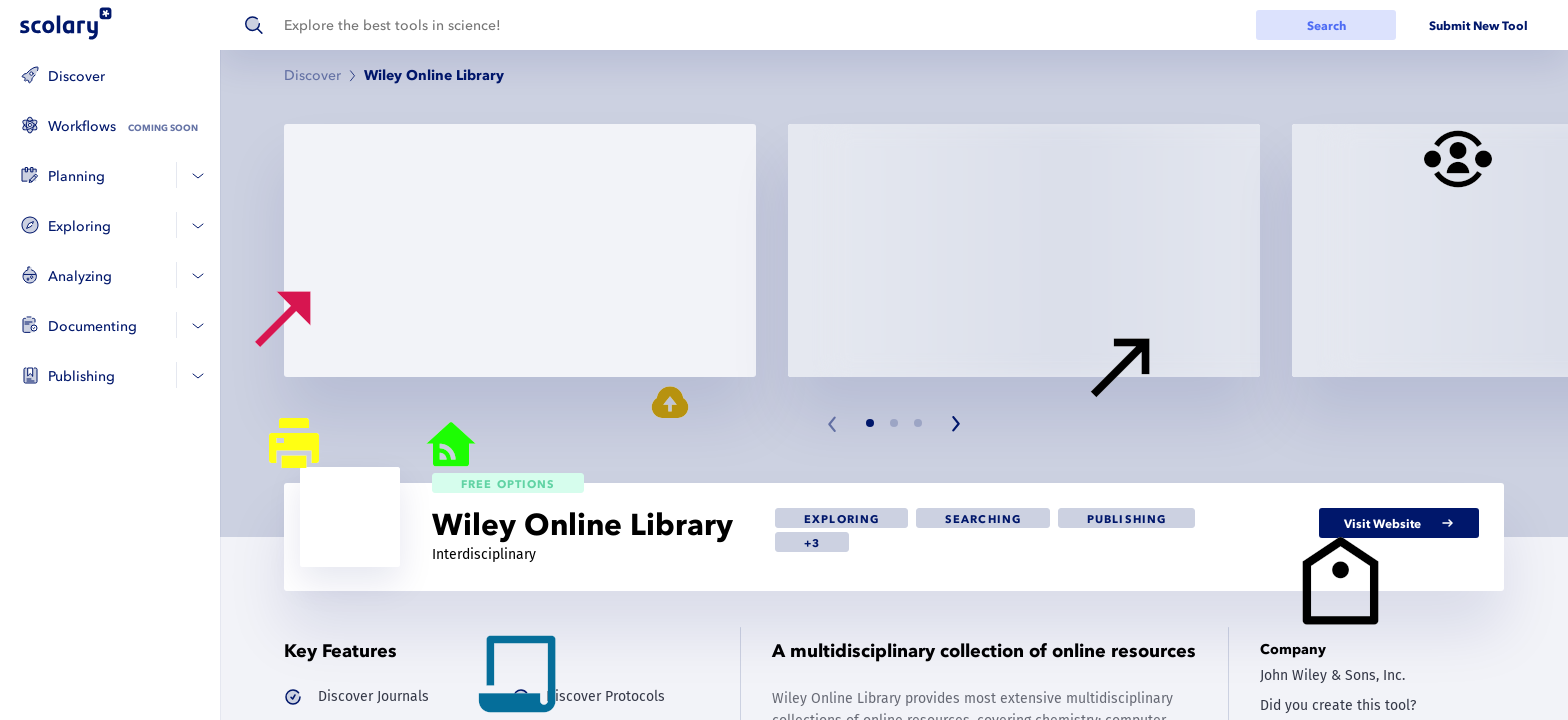  I want to click on view community members, so click(1458, 159).